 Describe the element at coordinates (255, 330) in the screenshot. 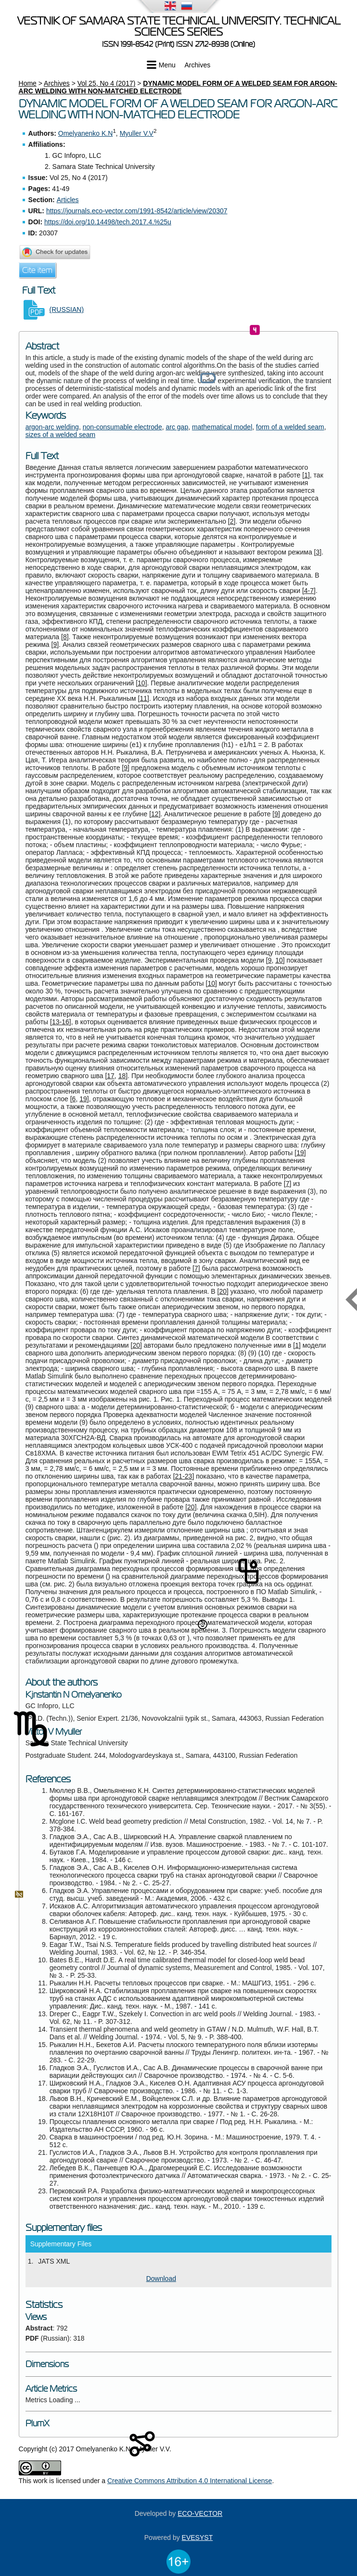

I see `select option 4 from a numbered list` at that location.